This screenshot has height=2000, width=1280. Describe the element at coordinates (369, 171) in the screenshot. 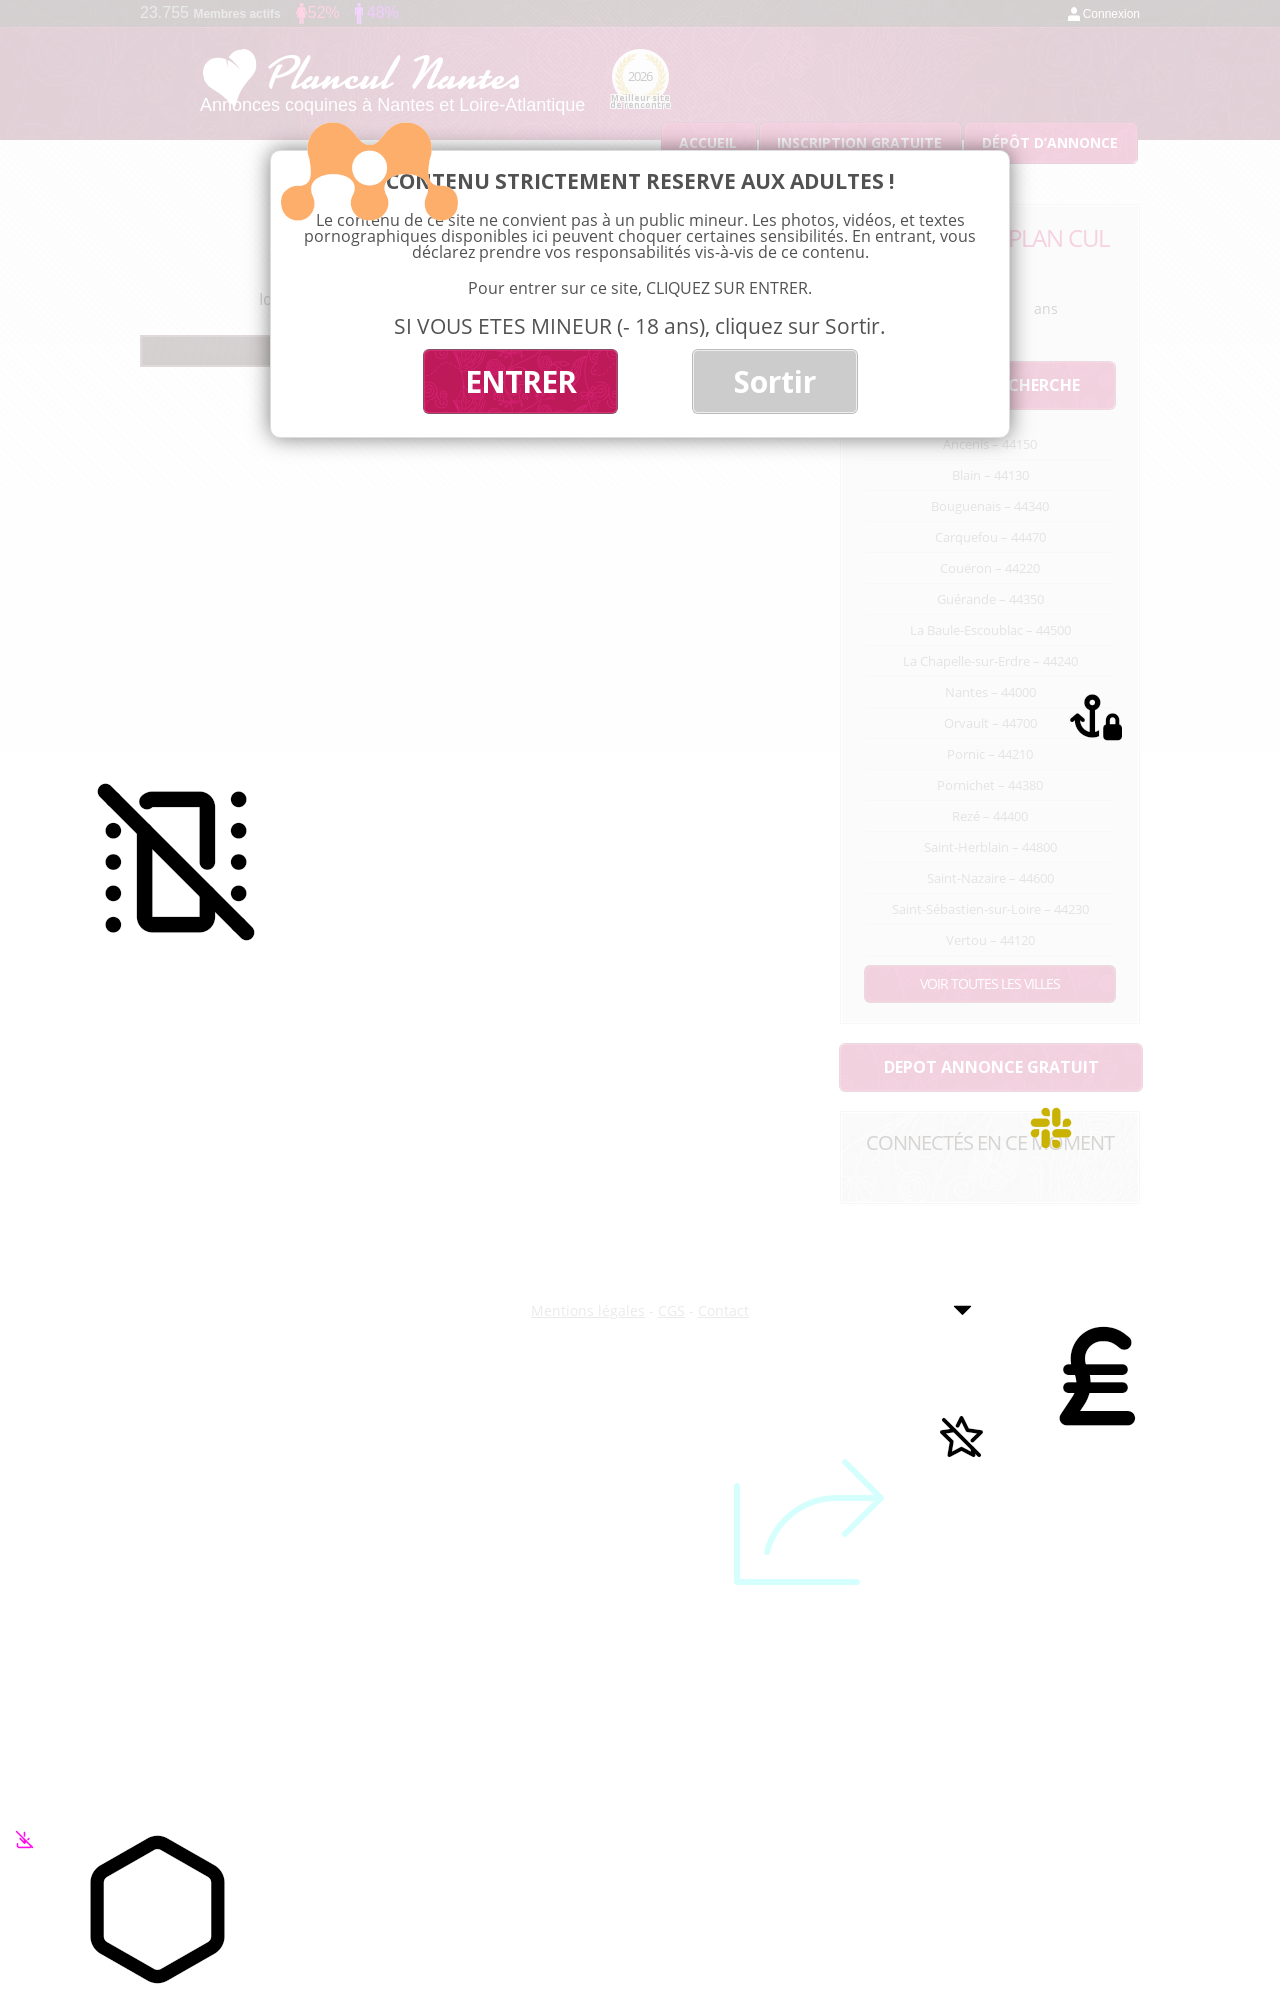

I see `open Mendeley reference manager` at that location.